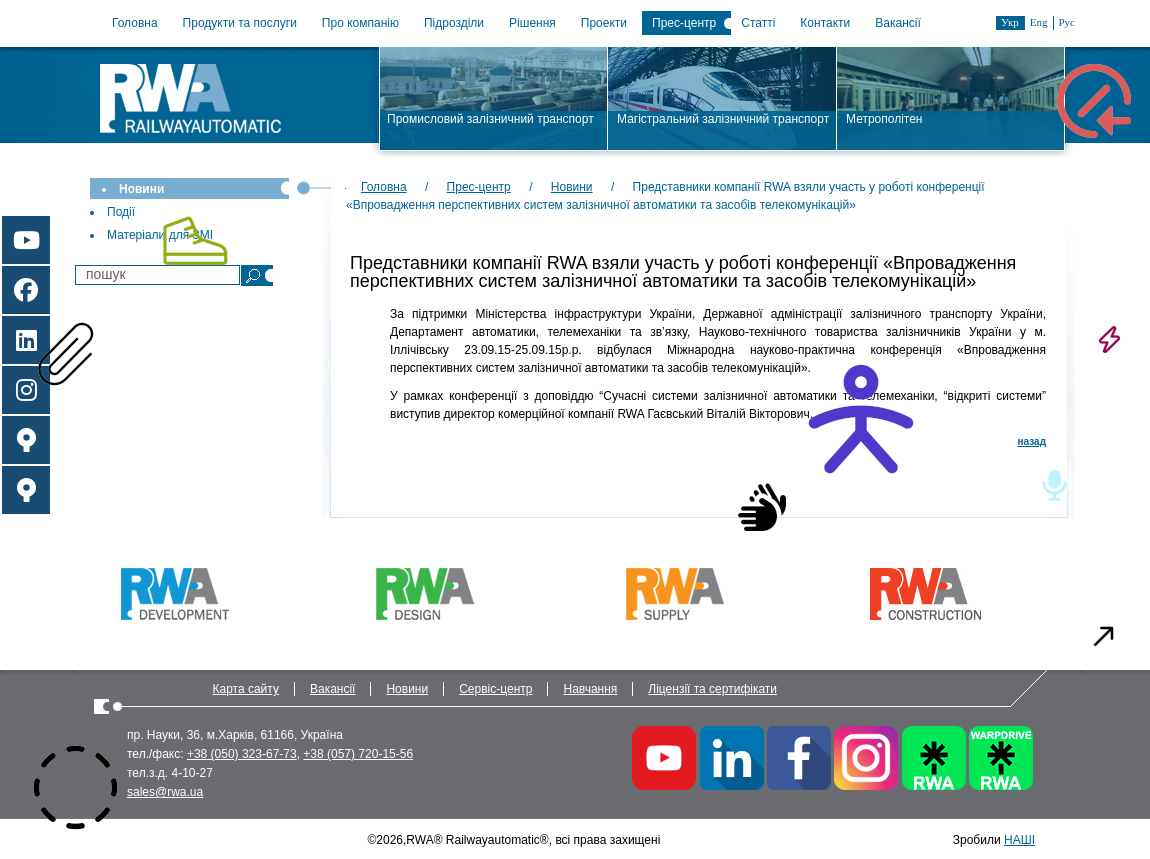 The height and width of the screenshot is (859, 1150). What do you see at coordinates (1054, 485) in the screenshot?
I see `unmute your microphone` at bounding box center [1054, 485].